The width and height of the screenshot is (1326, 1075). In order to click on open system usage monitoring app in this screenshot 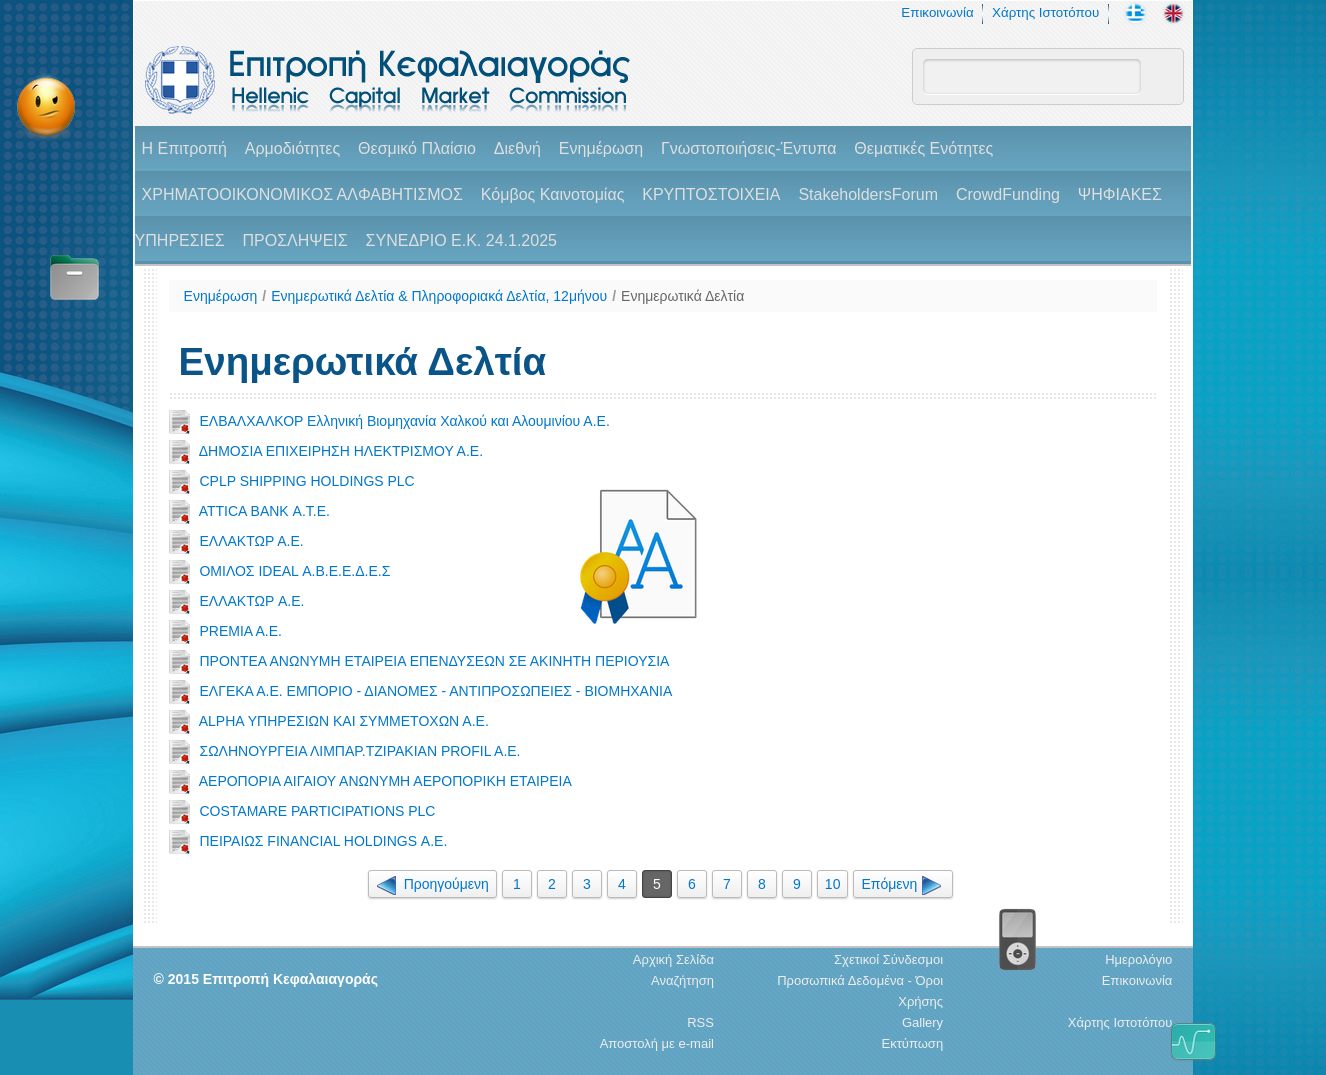, I will do `click(1193, 1041)`.